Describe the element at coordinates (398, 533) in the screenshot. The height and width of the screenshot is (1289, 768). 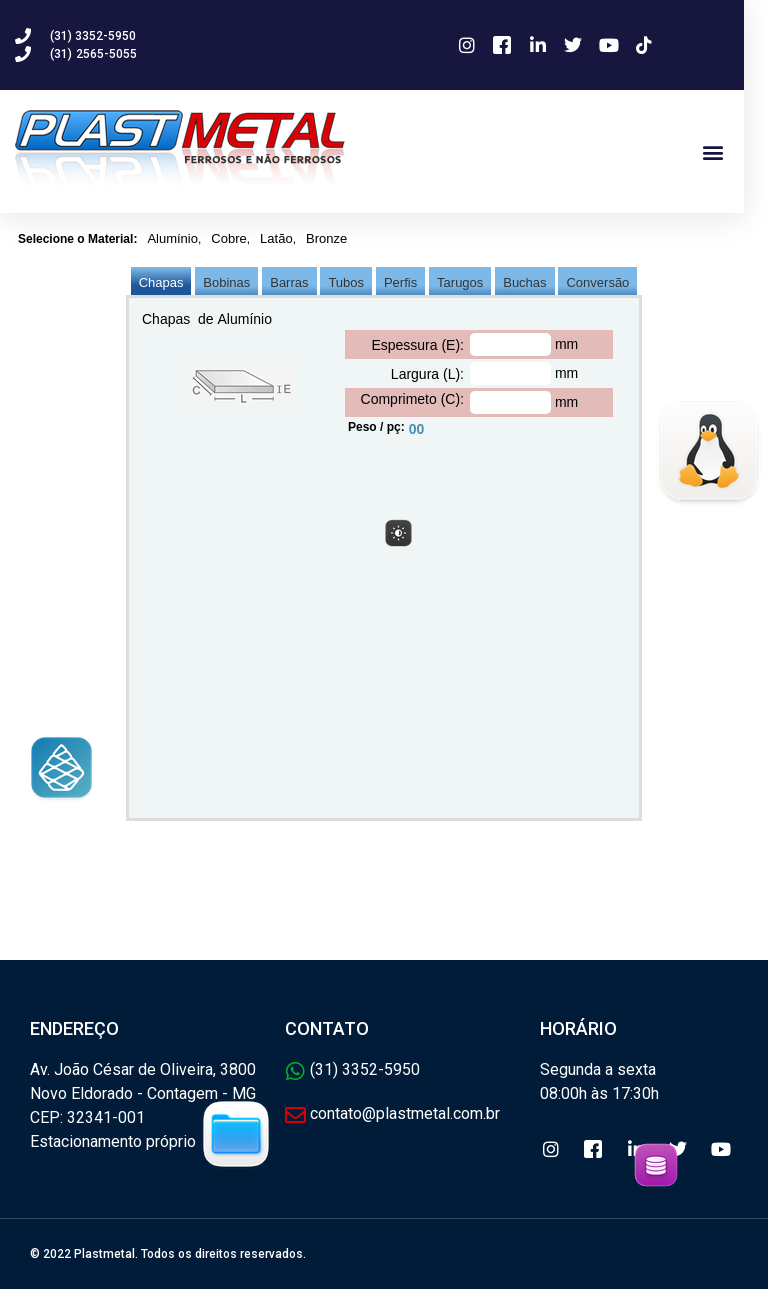
I see `toggle night light or night shift mode` at that location.